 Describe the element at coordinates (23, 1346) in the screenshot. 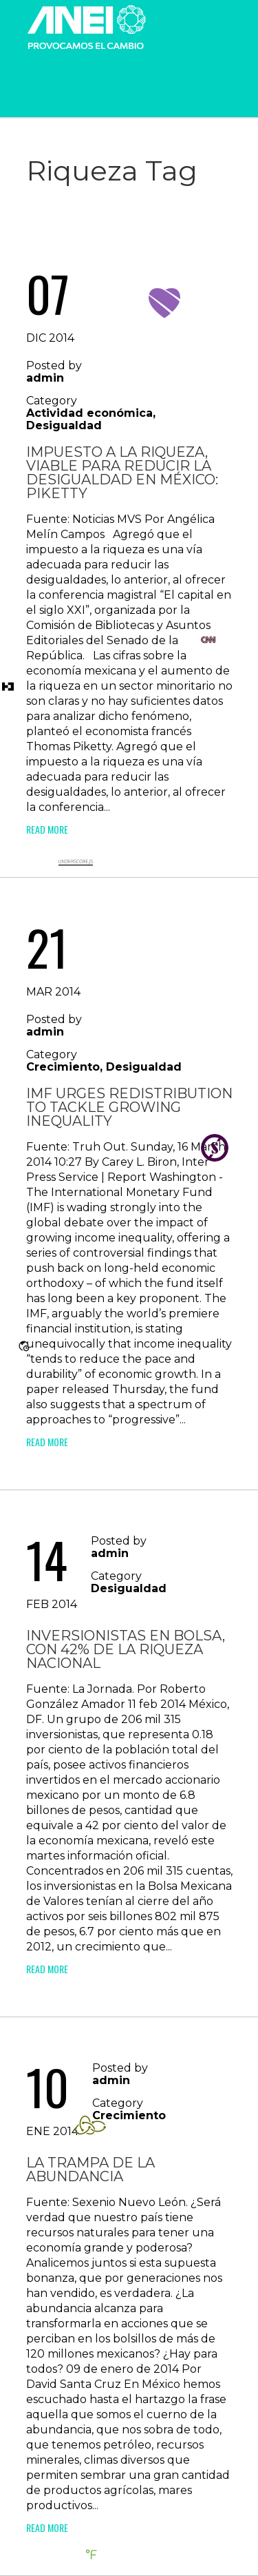

I see `view or change time zone settings` at that location.